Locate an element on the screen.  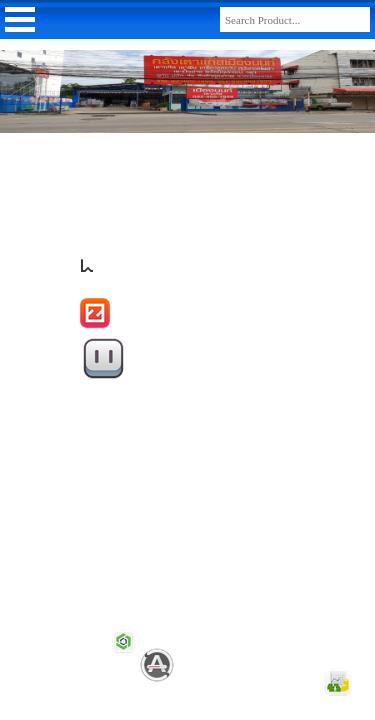
open aseprite pixel art editor is located at coordinates (103, 358).